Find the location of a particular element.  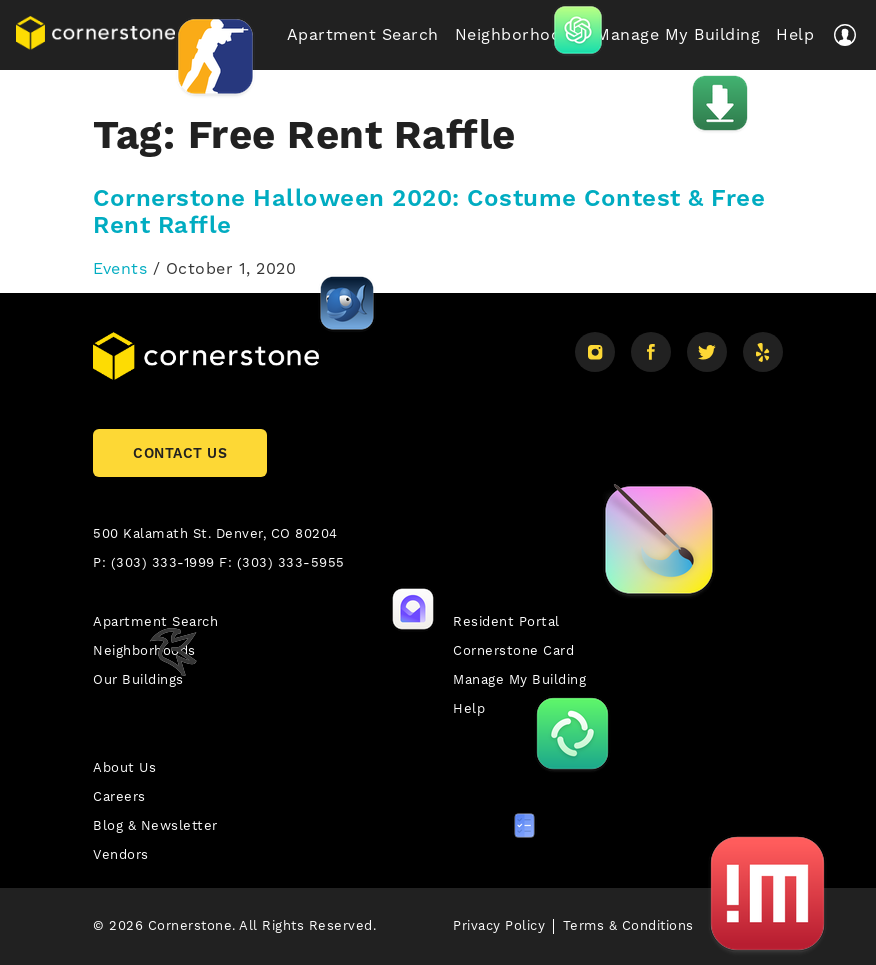

open krita digital painting application is located at coordinates (659, 540).